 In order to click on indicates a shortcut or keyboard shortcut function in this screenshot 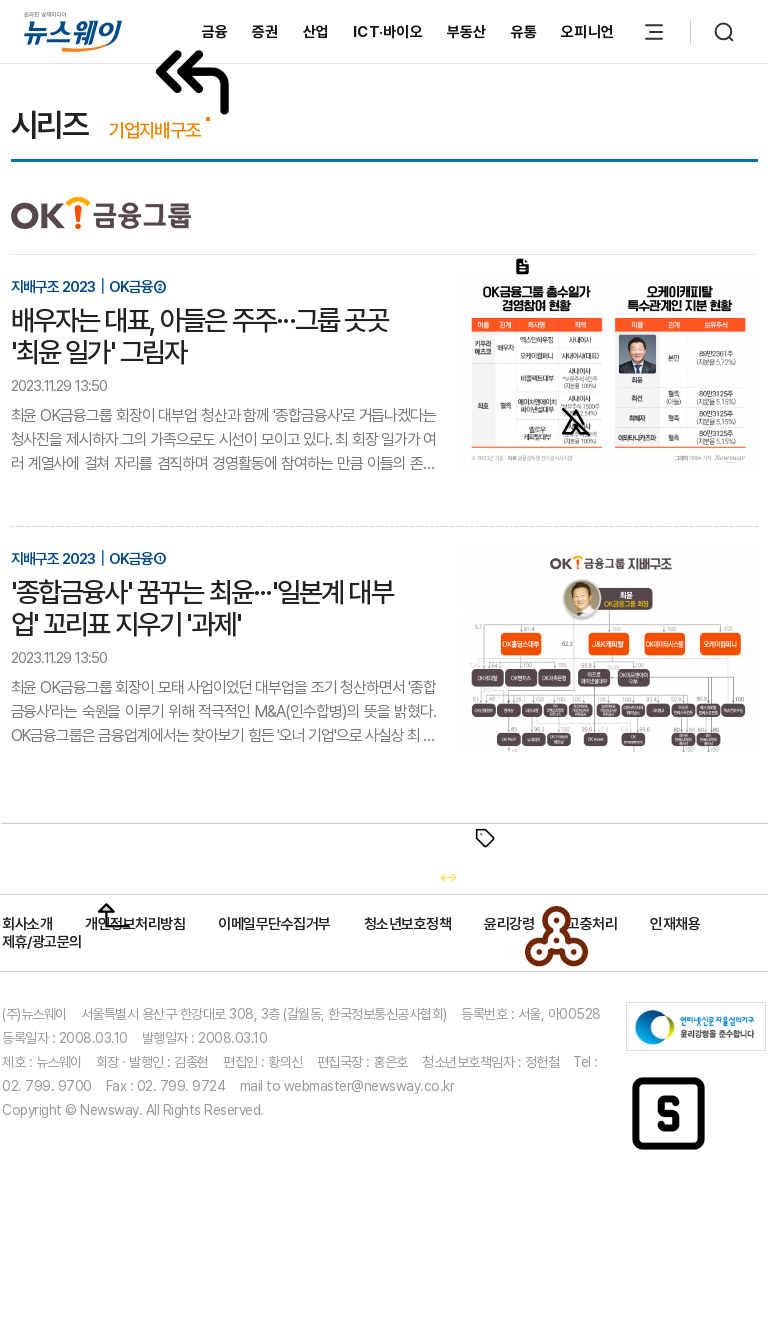, I will do `click(668, 1113)`.